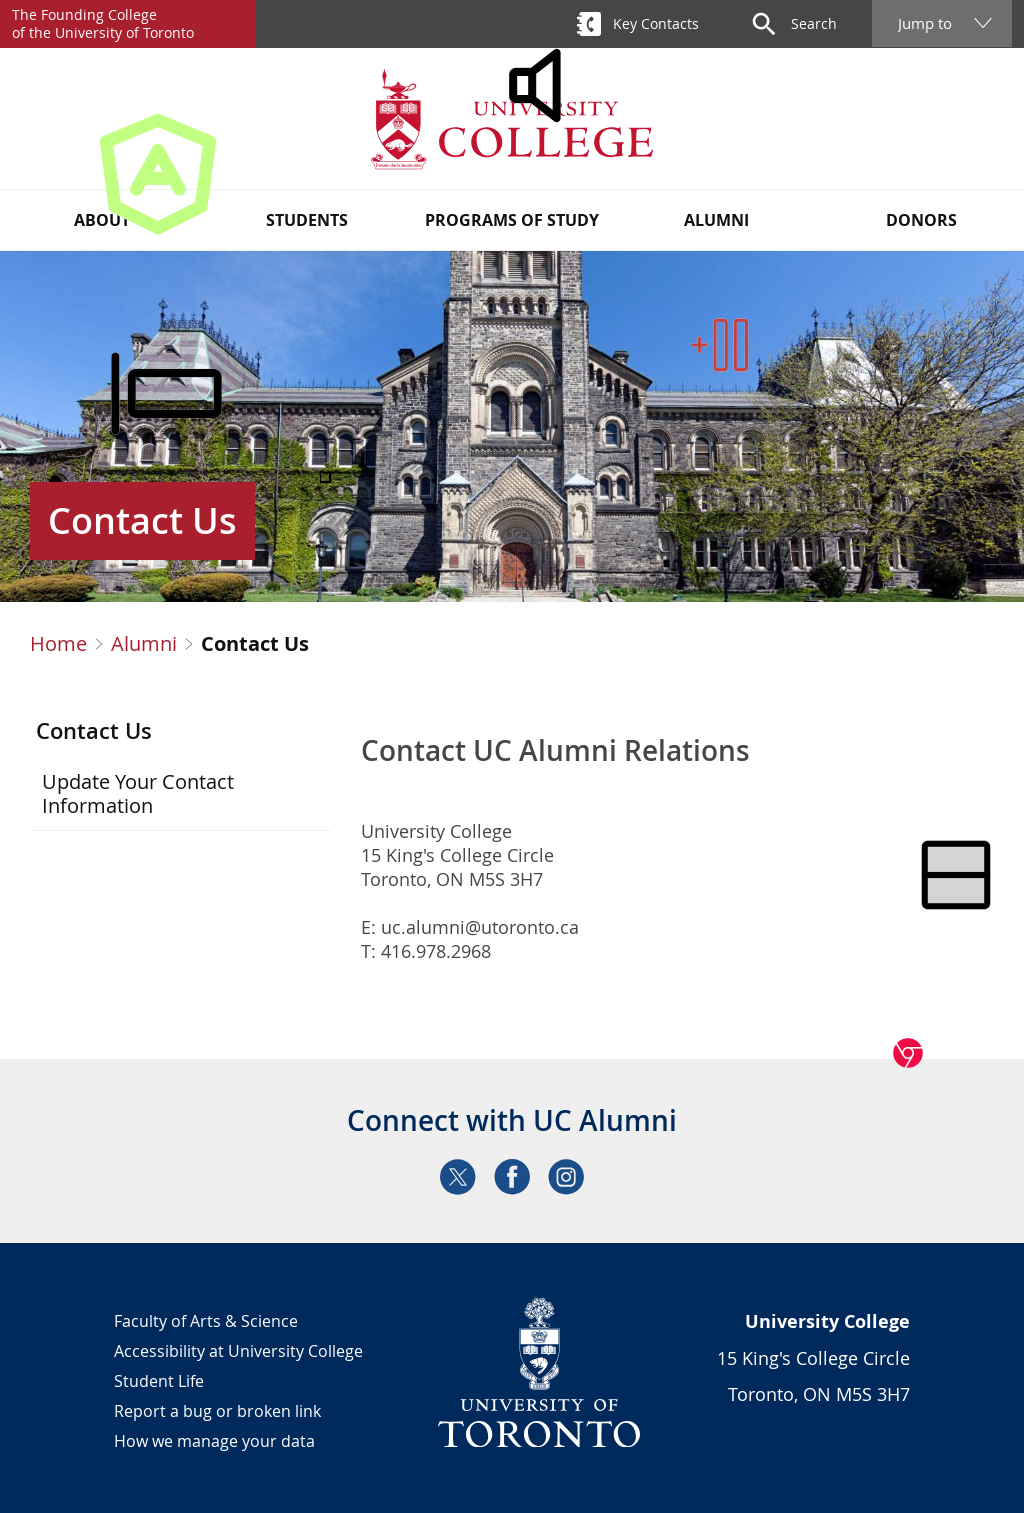  What do you see at coordinates (956, 875) in the screenshot?
I see `split view into top and bottom panels` at bounding box center [956, 875].